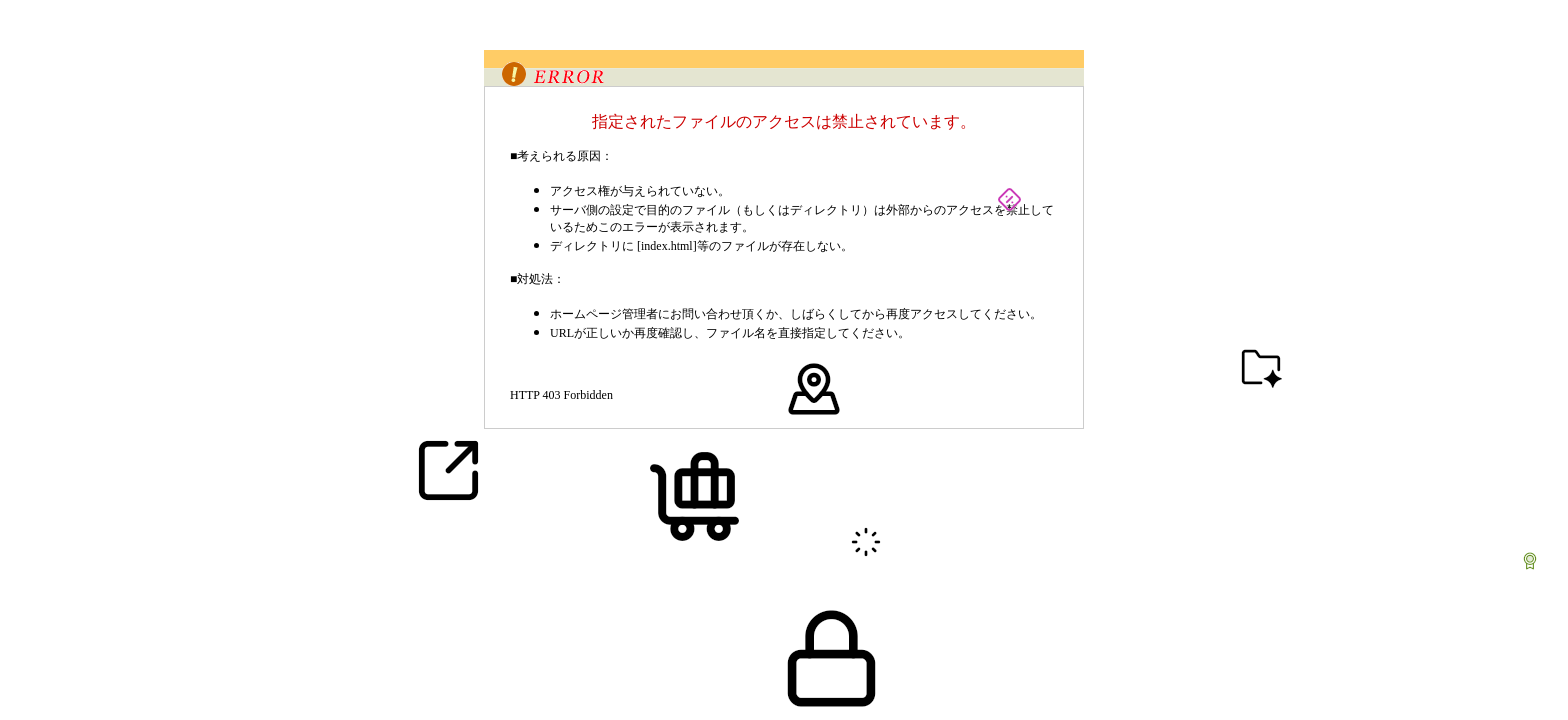 The height and width of the screenshot is (720, 1568). I want to click on loading content in progress, so click(866, 542).